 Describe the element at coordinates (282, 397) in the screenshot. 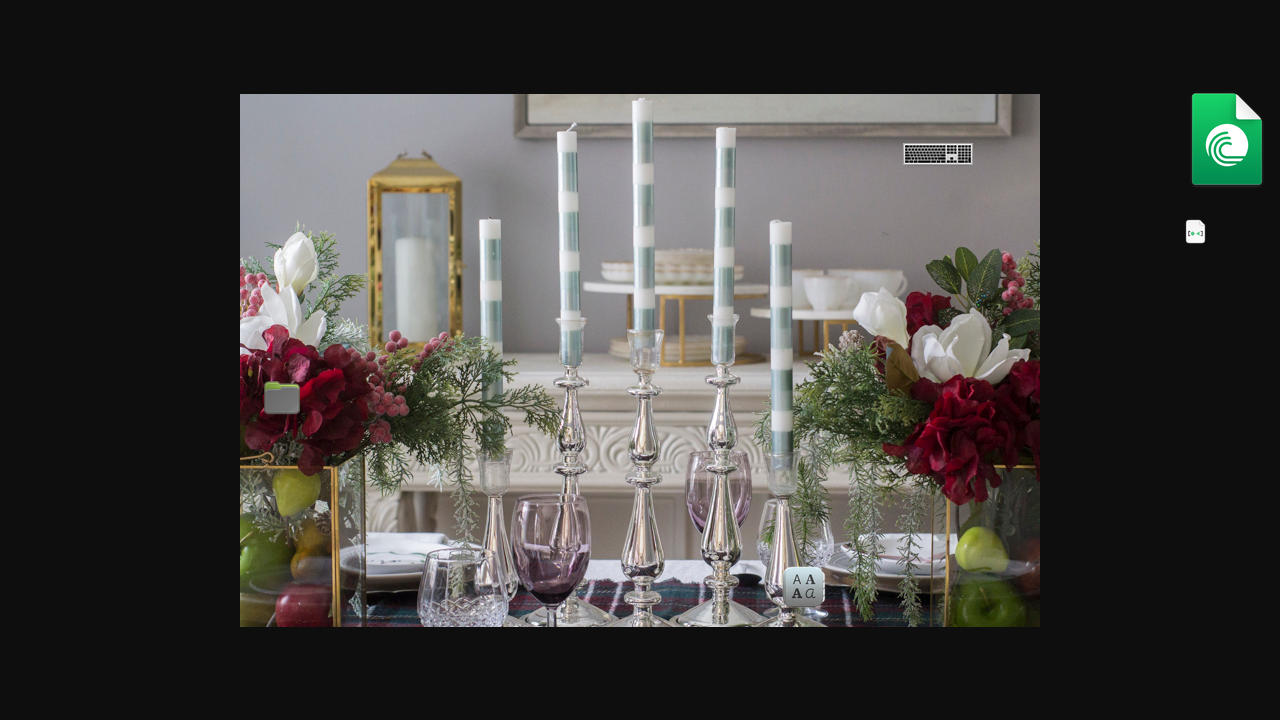

I see `access a remote or network folder` at that location.